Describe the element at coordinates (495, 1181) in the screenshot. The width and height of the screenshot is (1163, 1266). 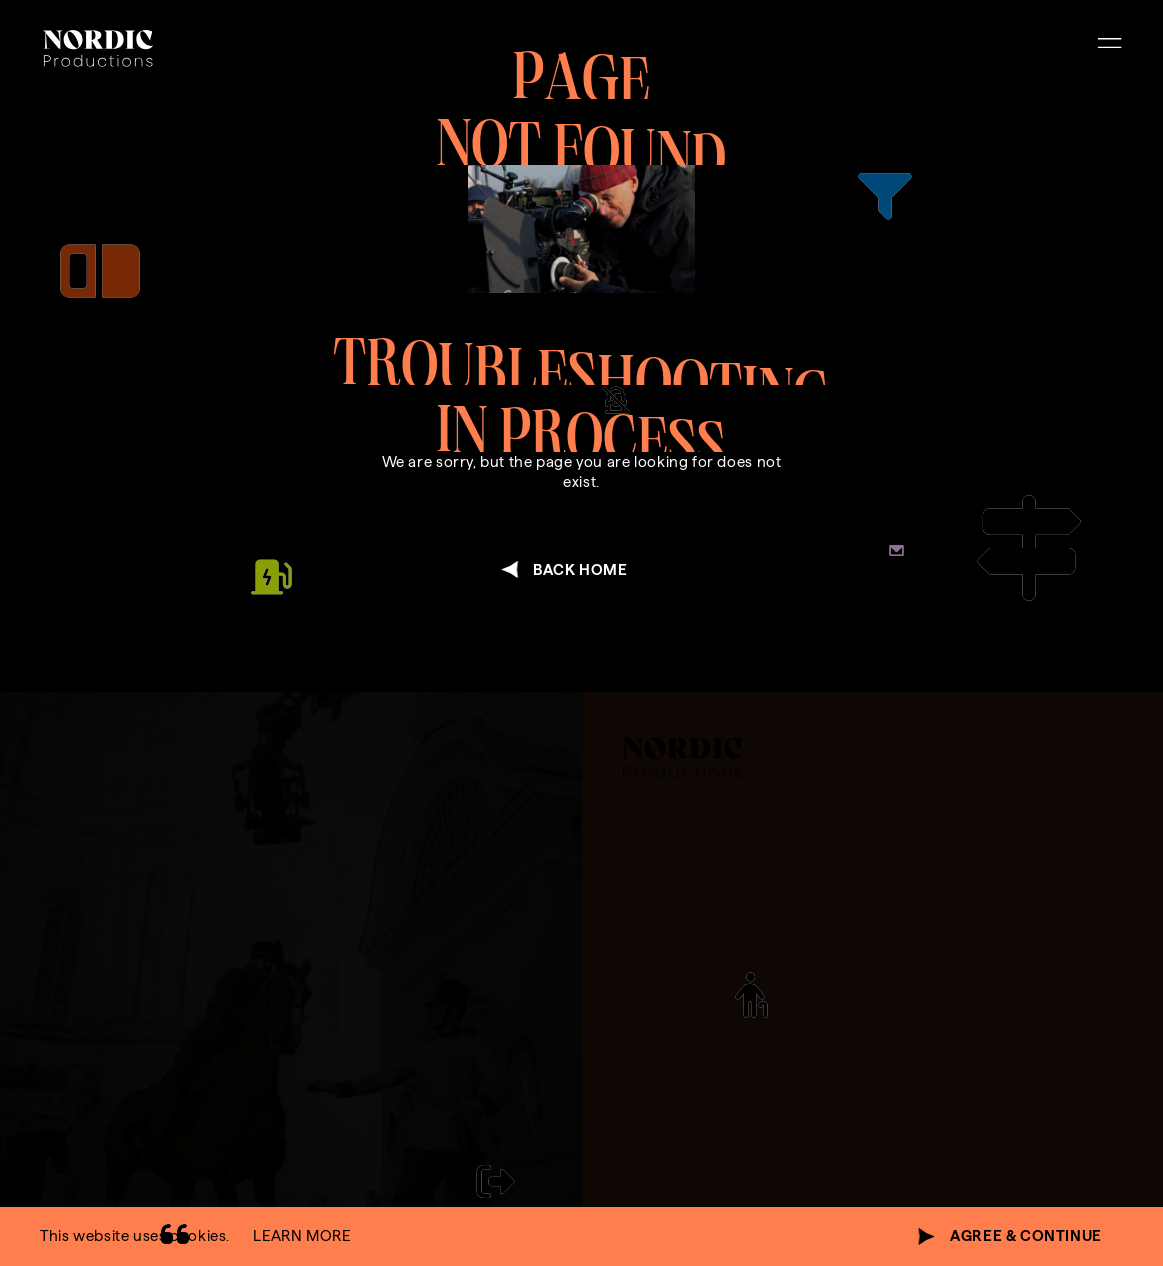
I see `log out of your account` at that location.